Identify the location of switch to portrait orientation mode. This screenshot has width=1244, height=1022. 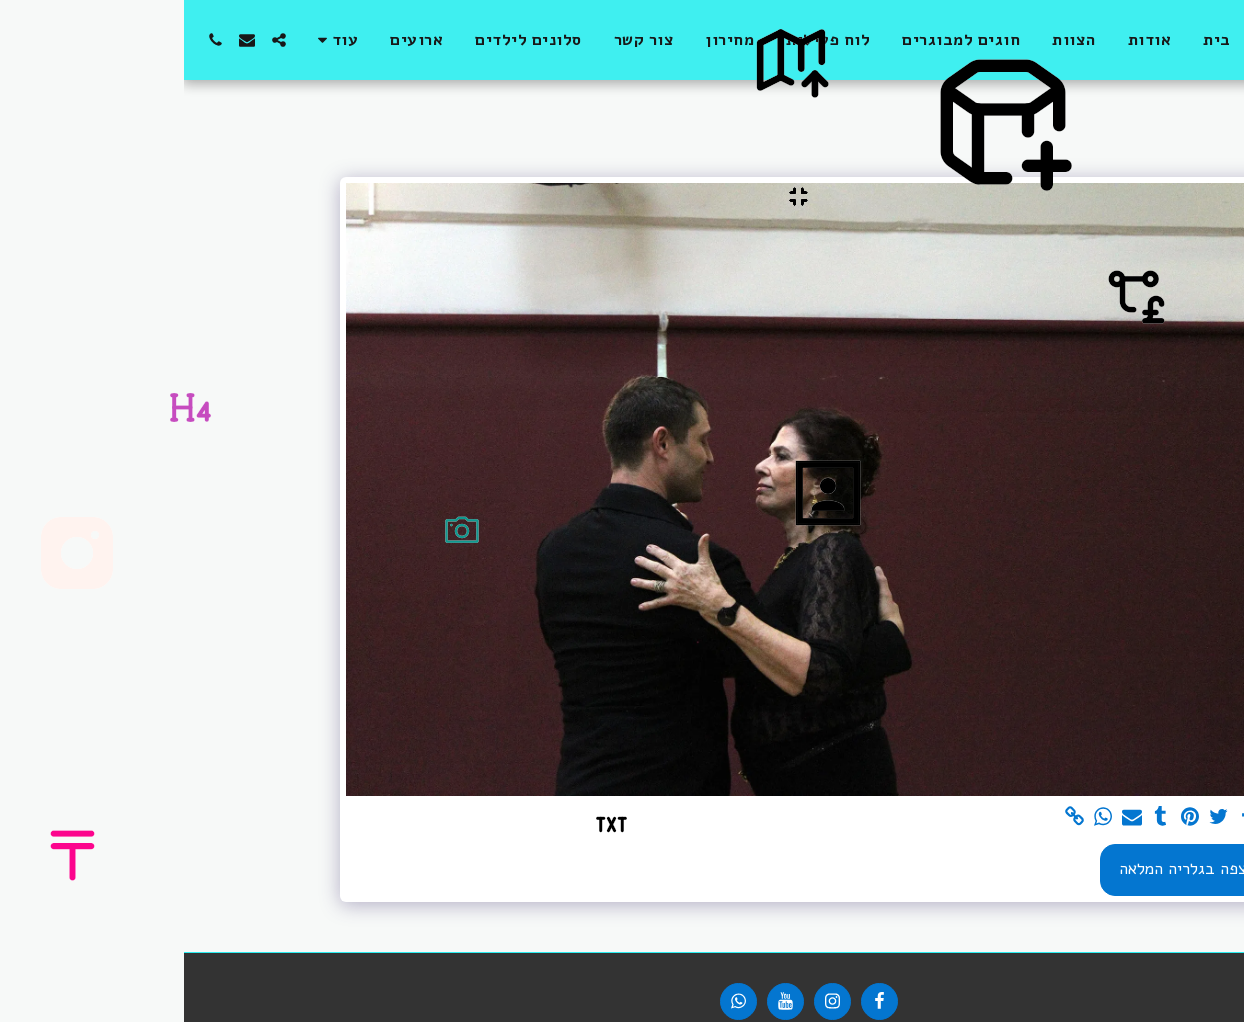
(828, 493).